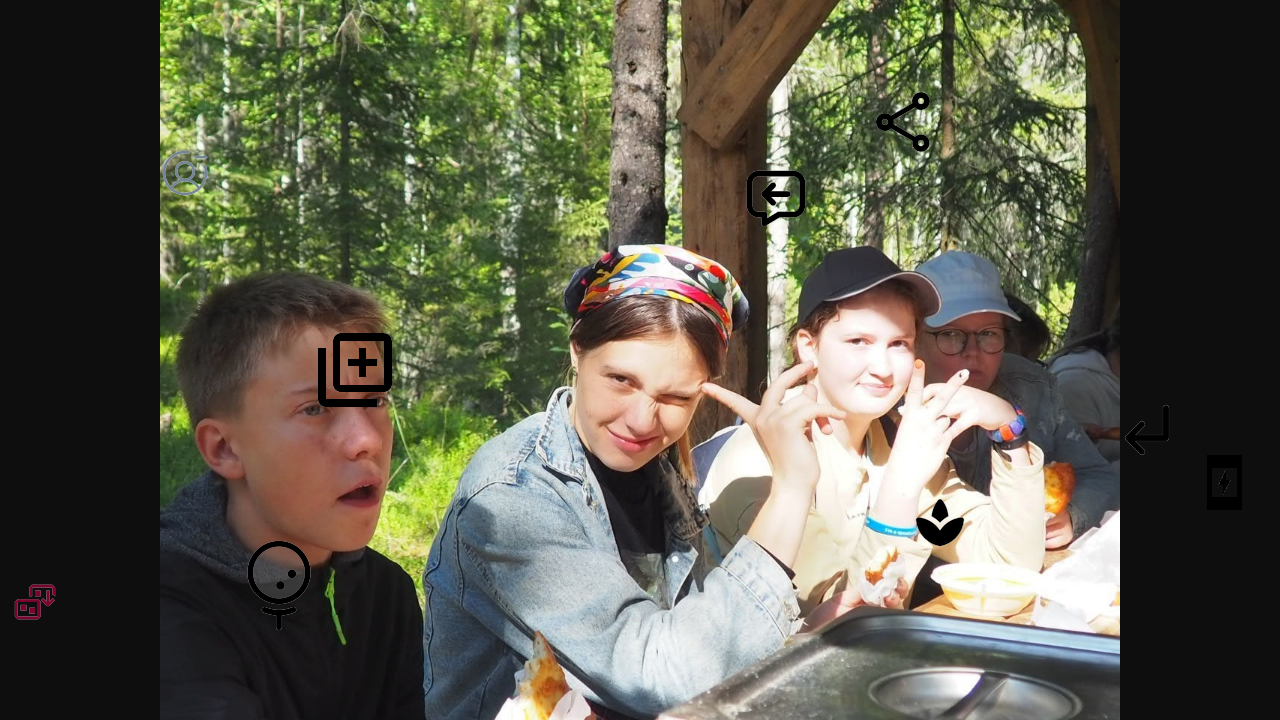 The image size is (1280, 720). I want to click on reply to a message, so click(776, 197).